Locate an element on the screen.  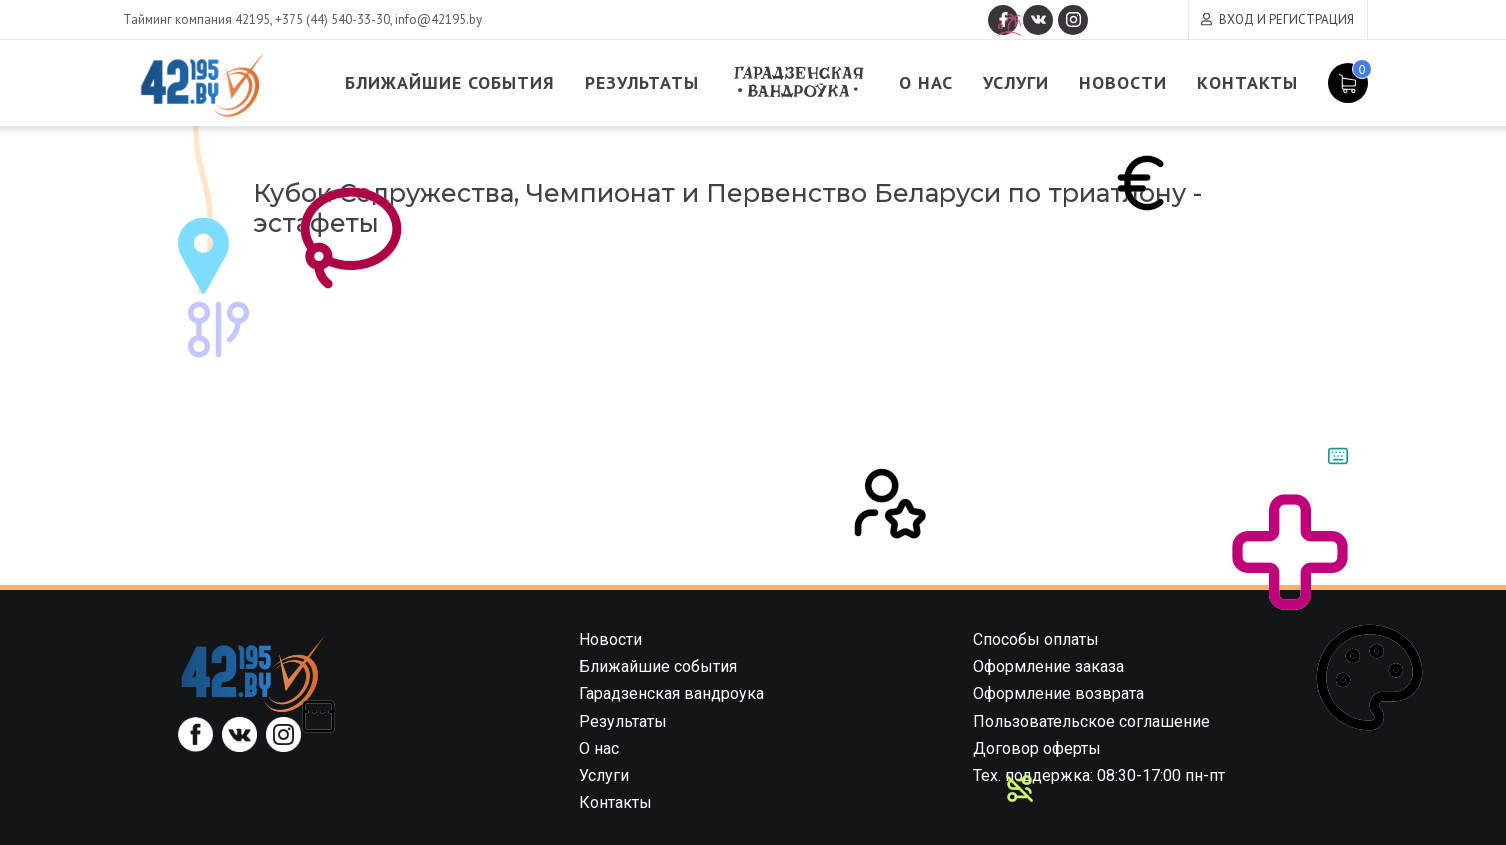
toggle optional top panel visibility is located at coordinates (318, 716).